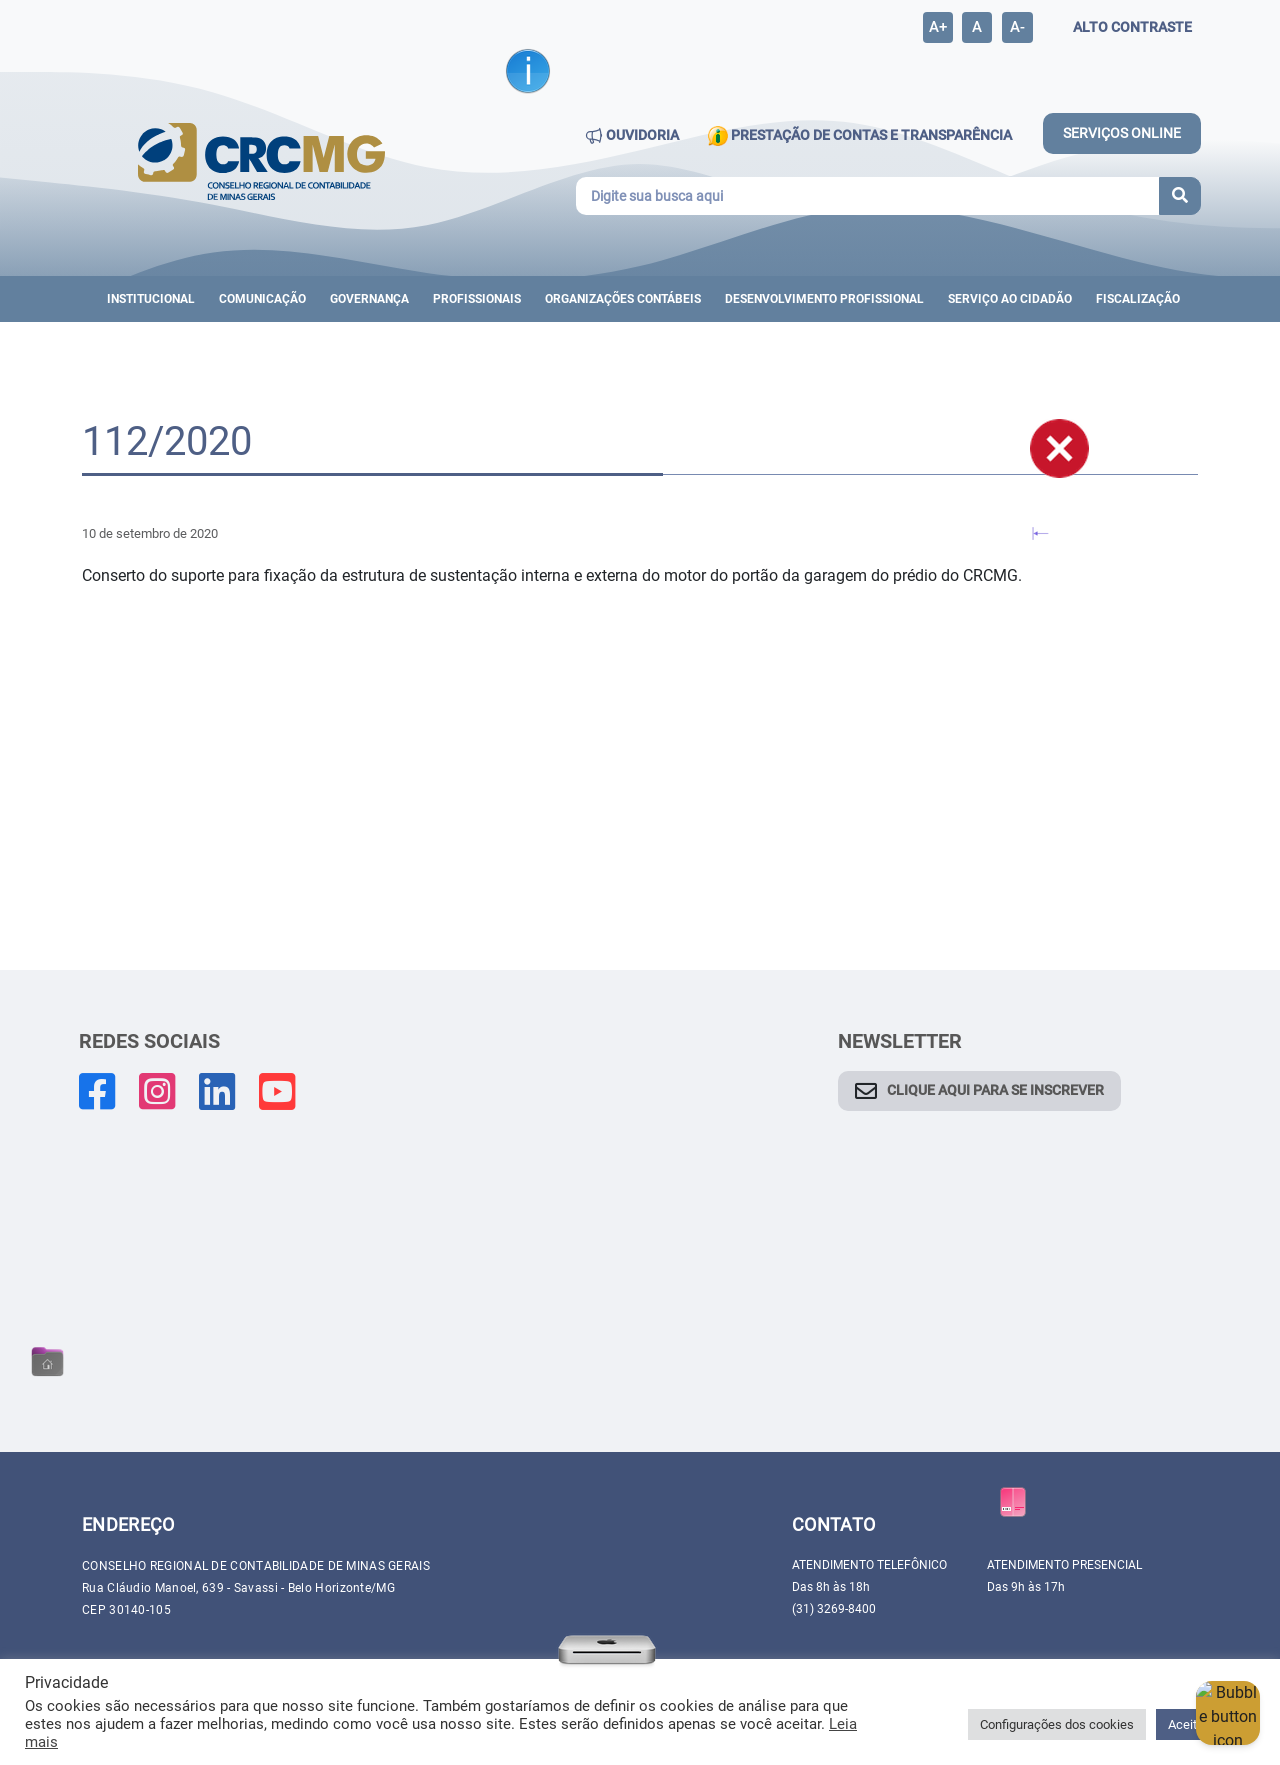  Describe the element at coordinates (1040, 533) in the screenshot. I see `go to the first item in a list or sequence` at that location.